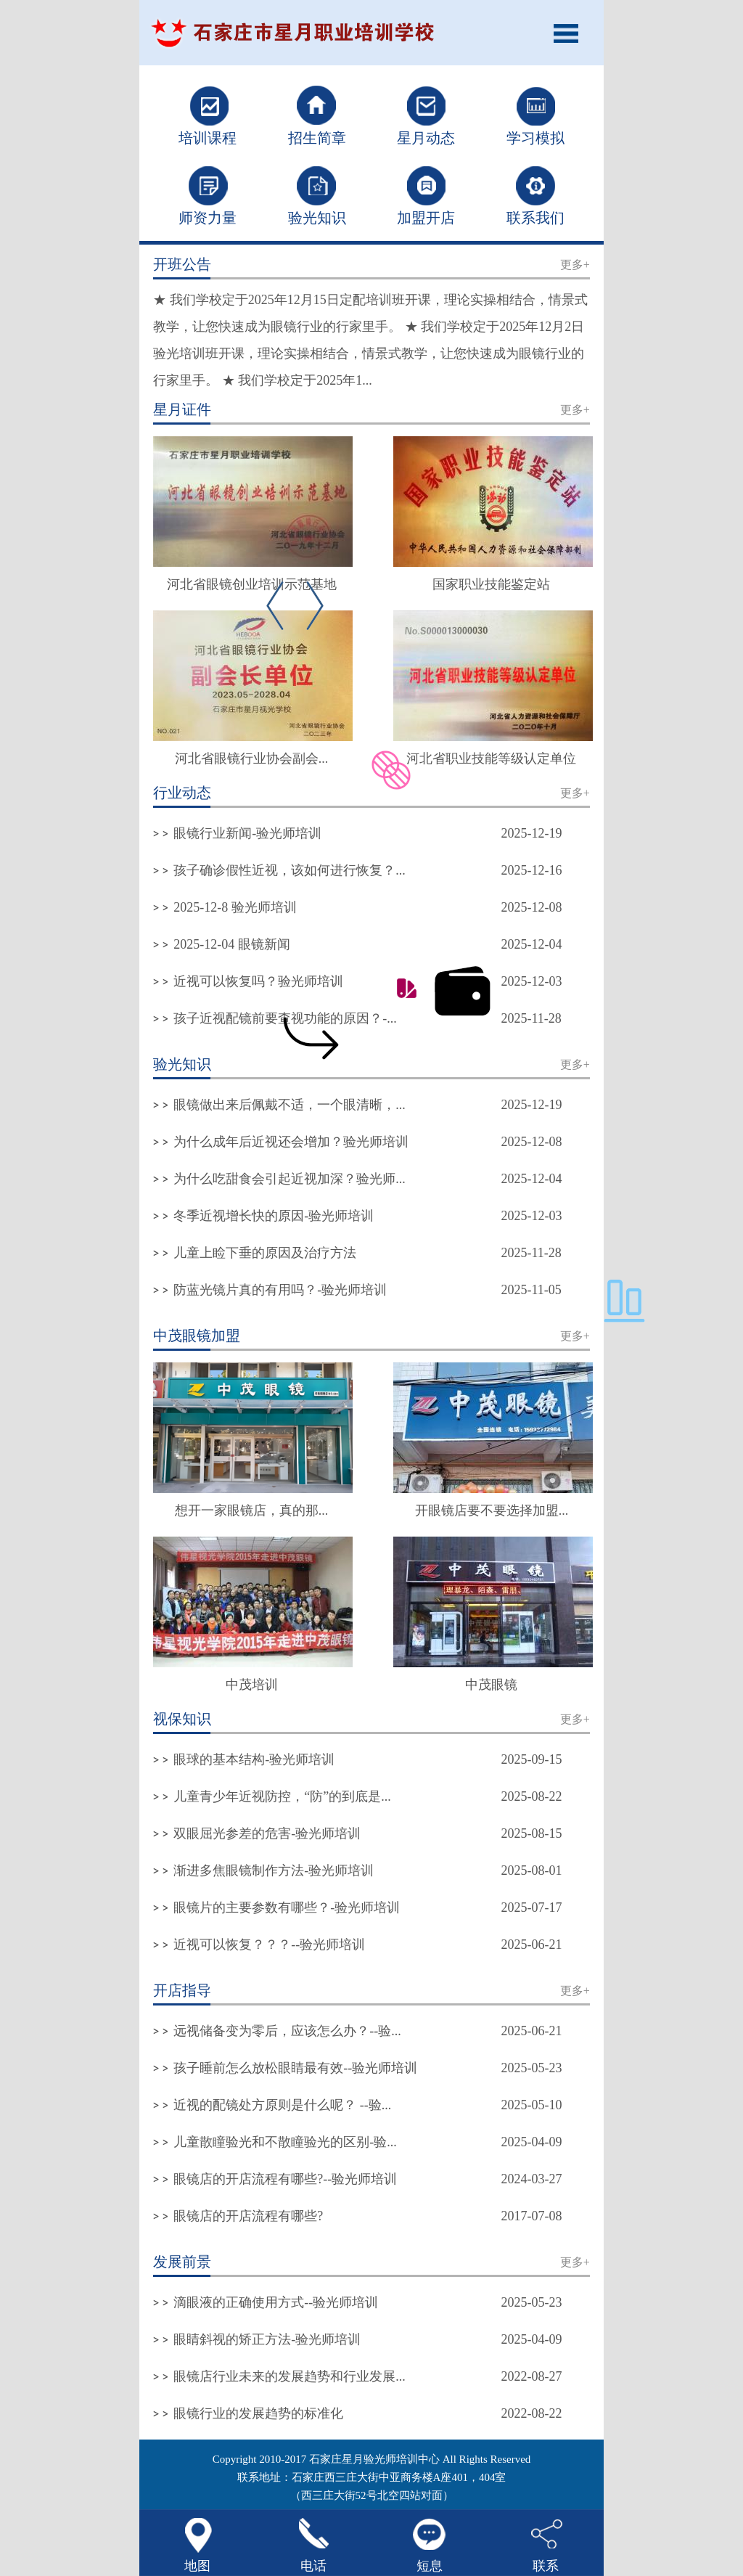  Describe the element at coordinates (462, 991) in the screenshot. I see `access your wallet or payment methods` at that location.